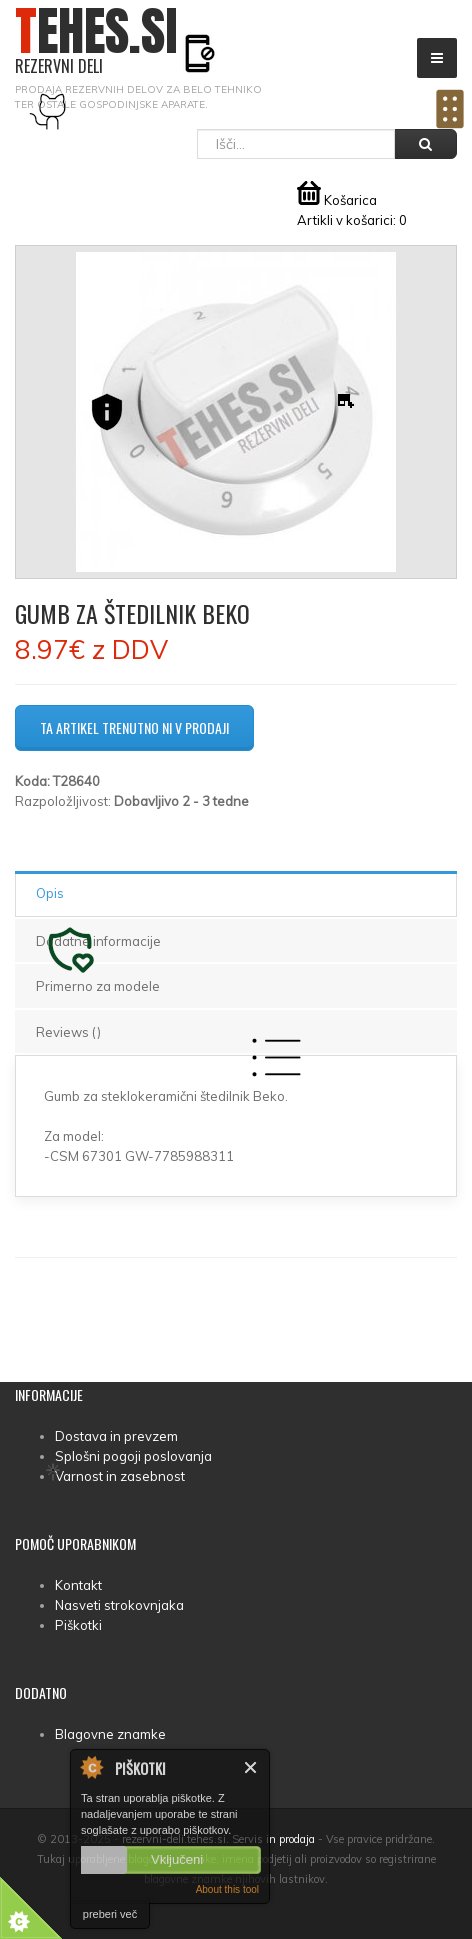 Image resolution: width=472 pixels, height=1939 pixels. What do you see at coordinates (276, 1057) in the screenshot?
I see `view items in list format` at bounding box center [276, 1057].